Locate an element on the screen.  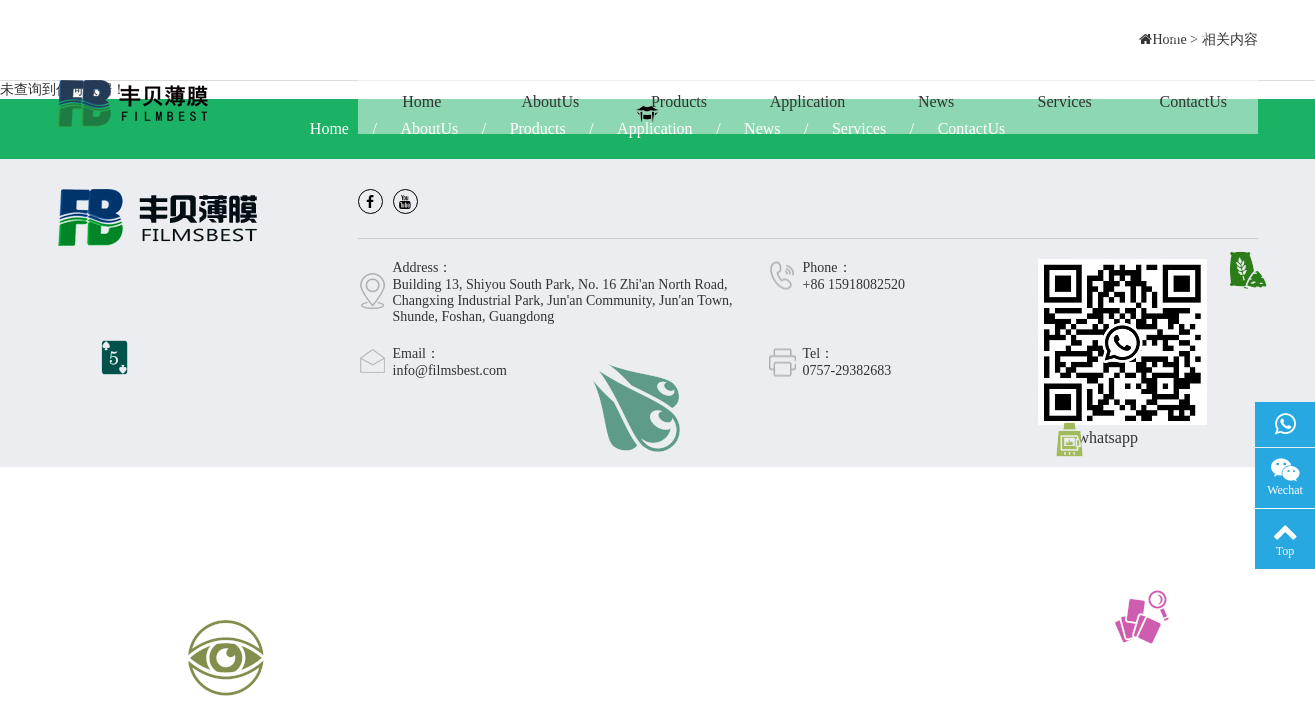
vampire or monster character selection is located at coordinates (647, 113).